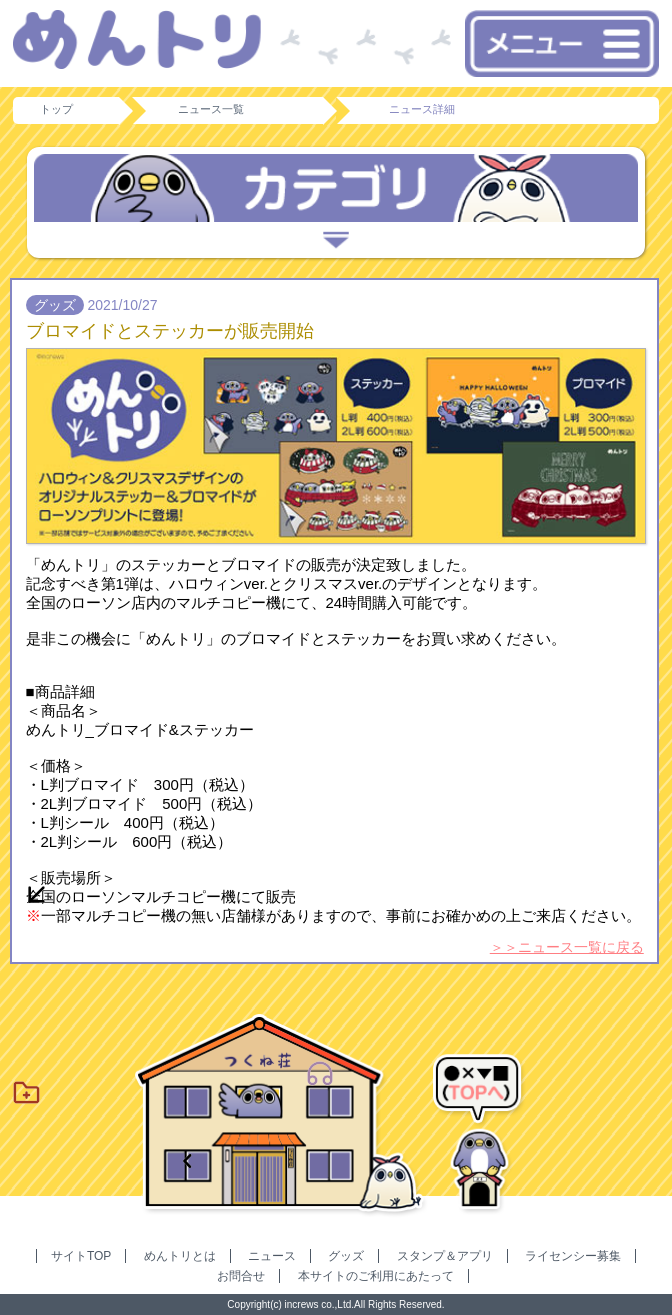  What do you see at coordinates (320, 1074) in the screenshot?
I see `access audio or music settings` at bounding box center [320, 1074].